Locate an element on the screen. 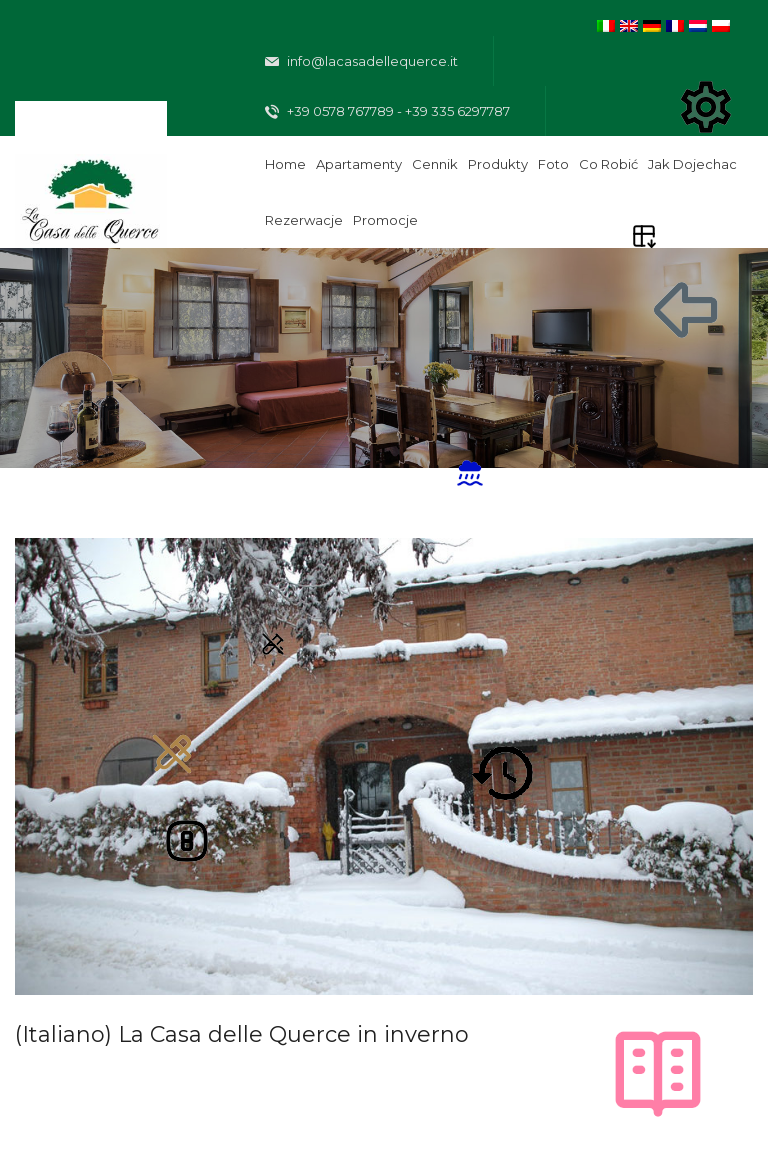 The image size is (768, 1165). indicates rainy weather with flooding conditions is located at coordinates (470, 473).